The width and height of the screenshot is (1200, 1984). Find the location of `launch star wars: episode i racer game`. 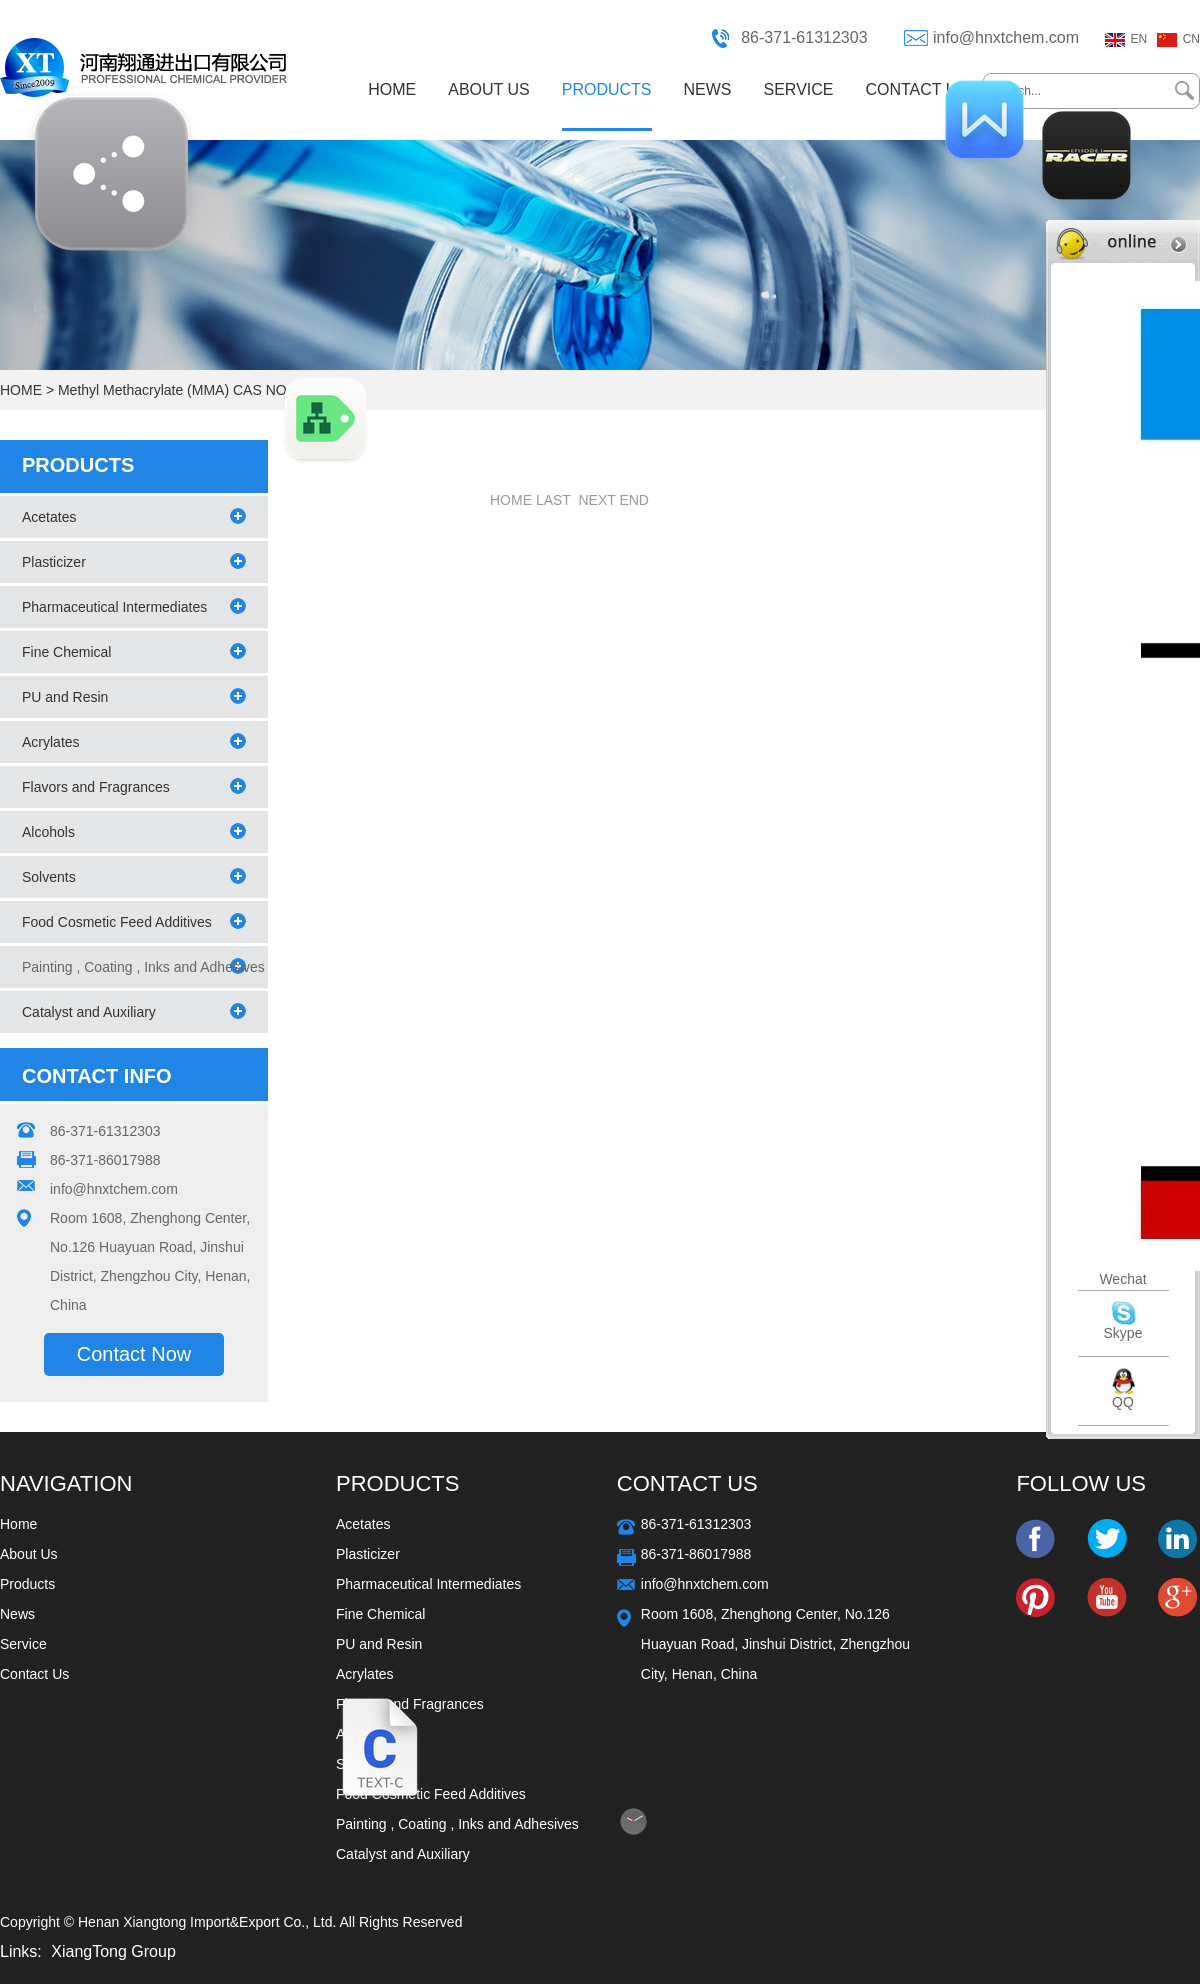

launch star wars: episode i racer game is located at coordinates (1086, 155).